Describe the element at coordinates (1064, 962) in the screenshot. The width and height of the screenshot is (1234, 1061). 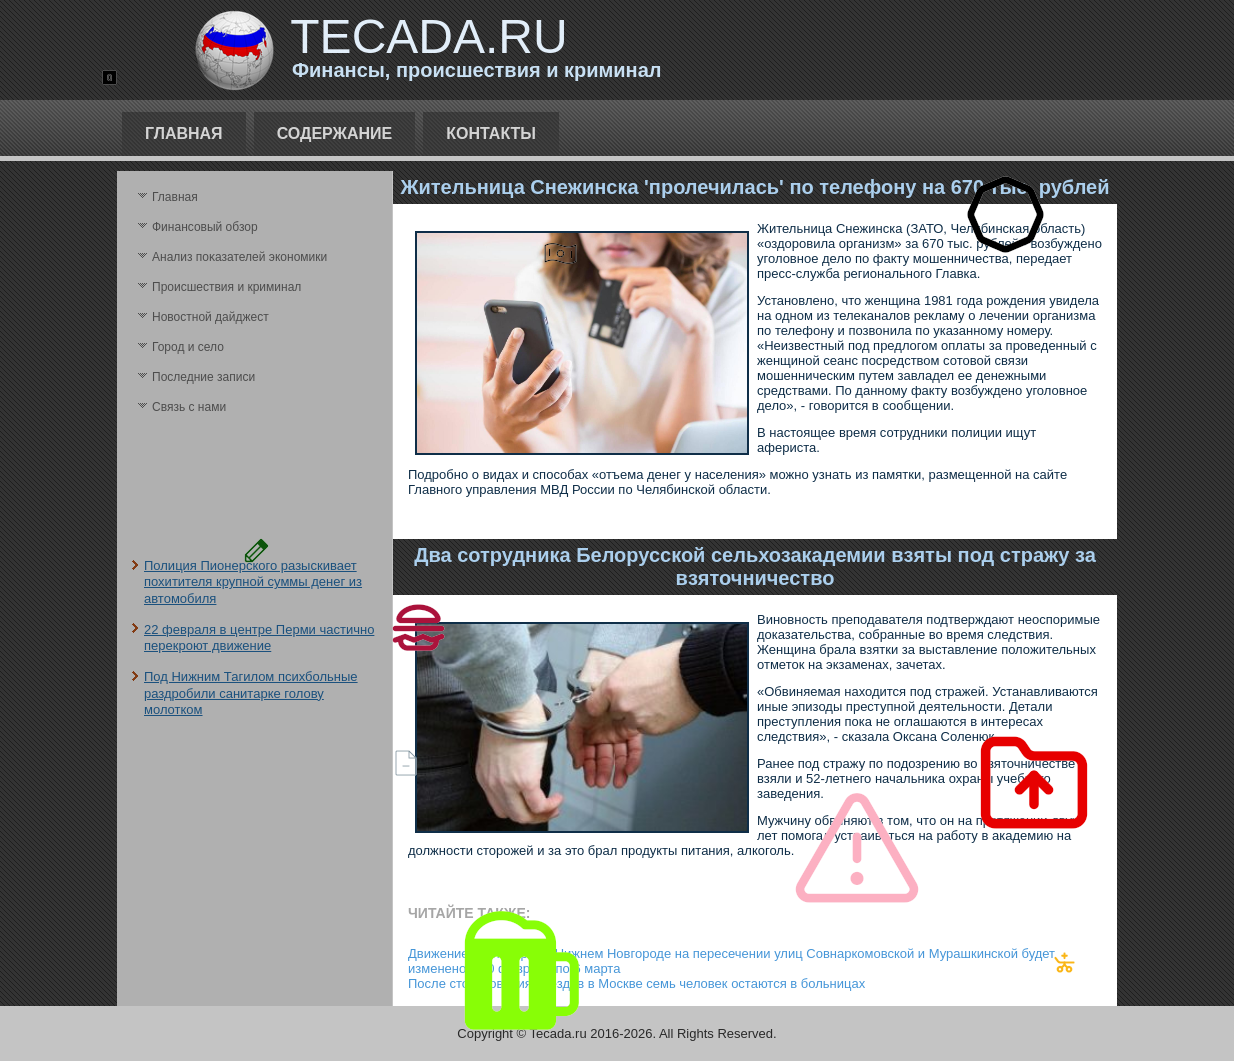
I see `access emergency medical bed availability` at that location.